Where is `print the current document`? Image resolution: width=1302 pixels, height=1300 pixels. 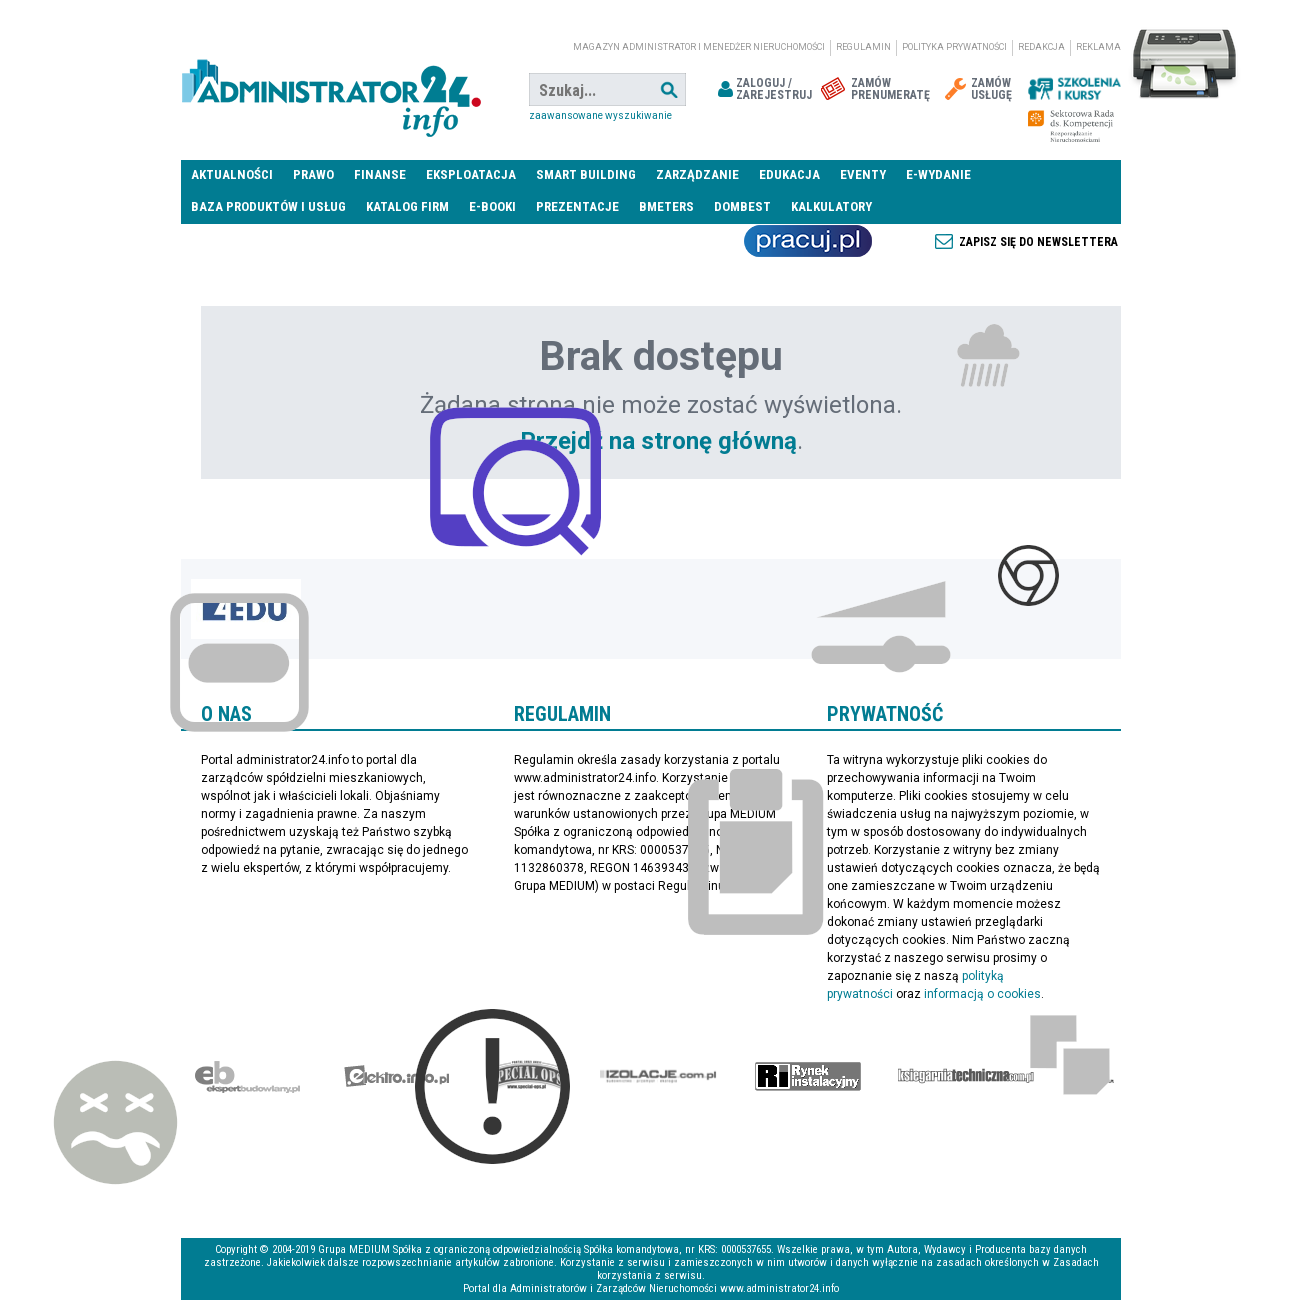
print the current document is located at coordinates (1184, 61).